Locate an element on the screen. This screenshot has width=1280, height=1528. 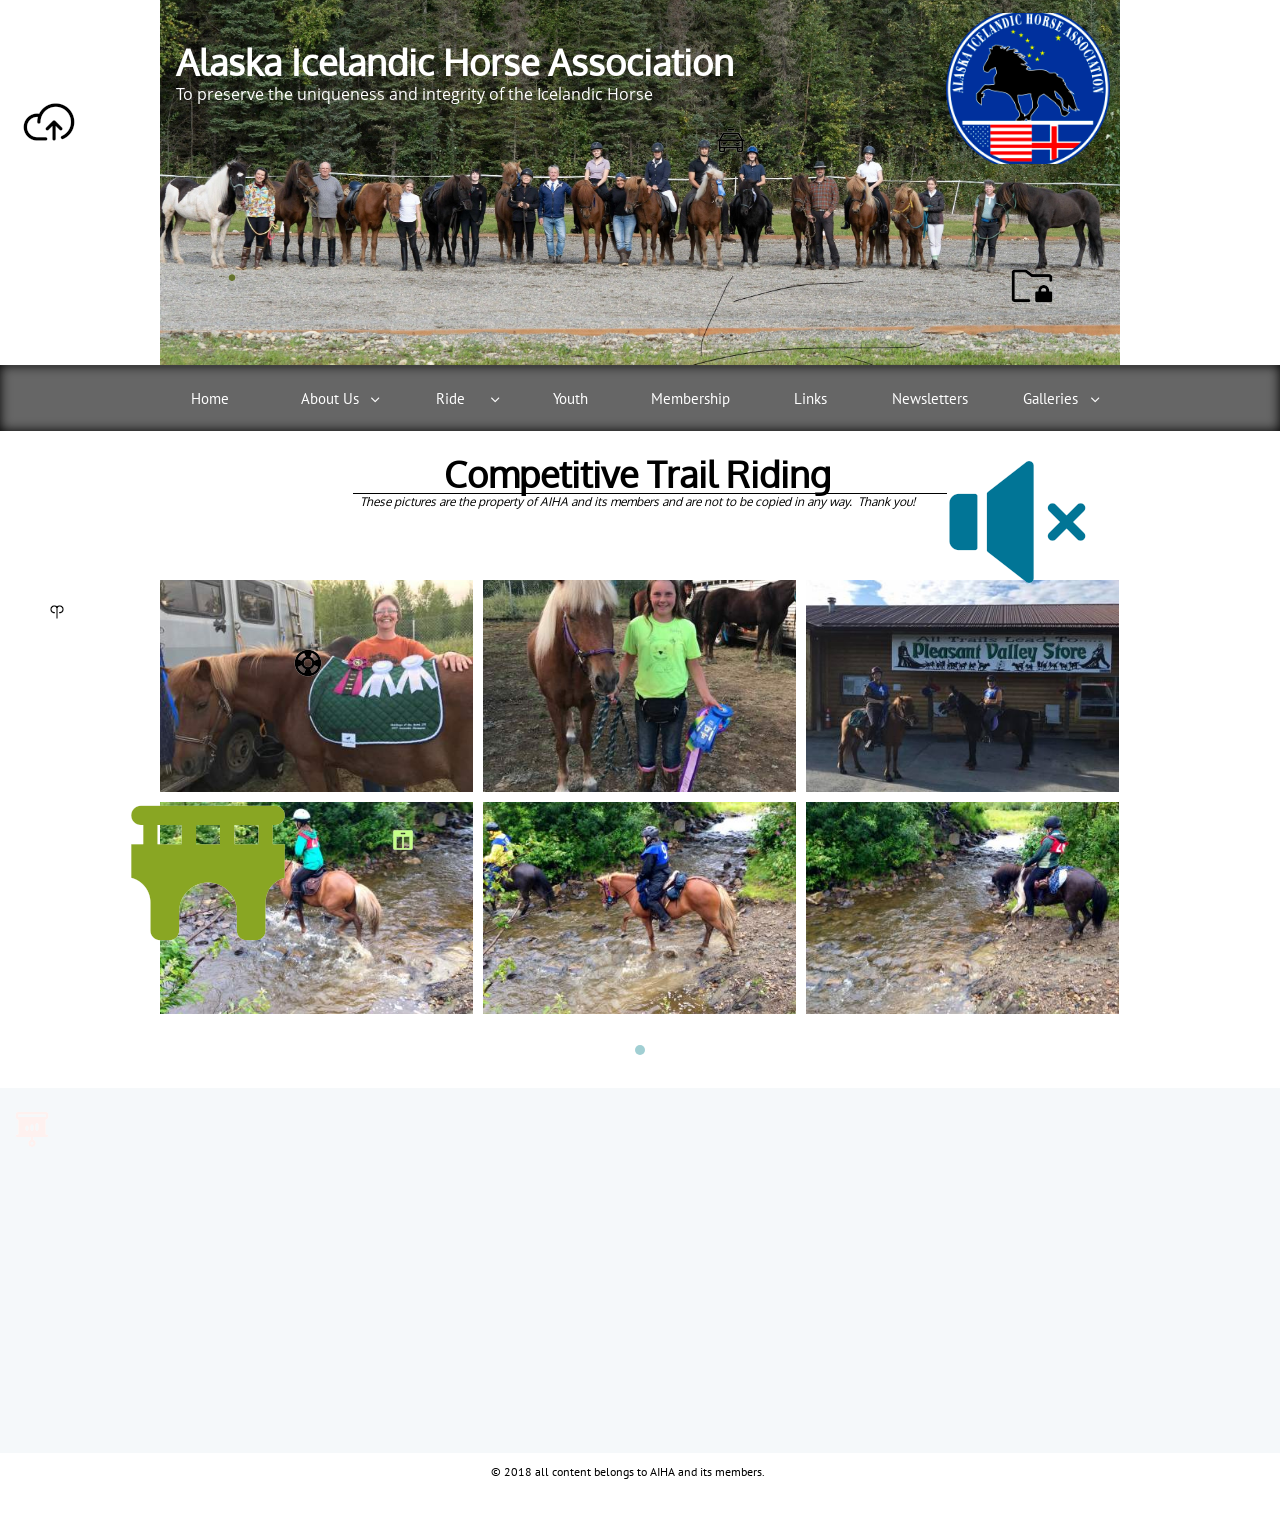
mute audio is located at coordinates (1015, 522).